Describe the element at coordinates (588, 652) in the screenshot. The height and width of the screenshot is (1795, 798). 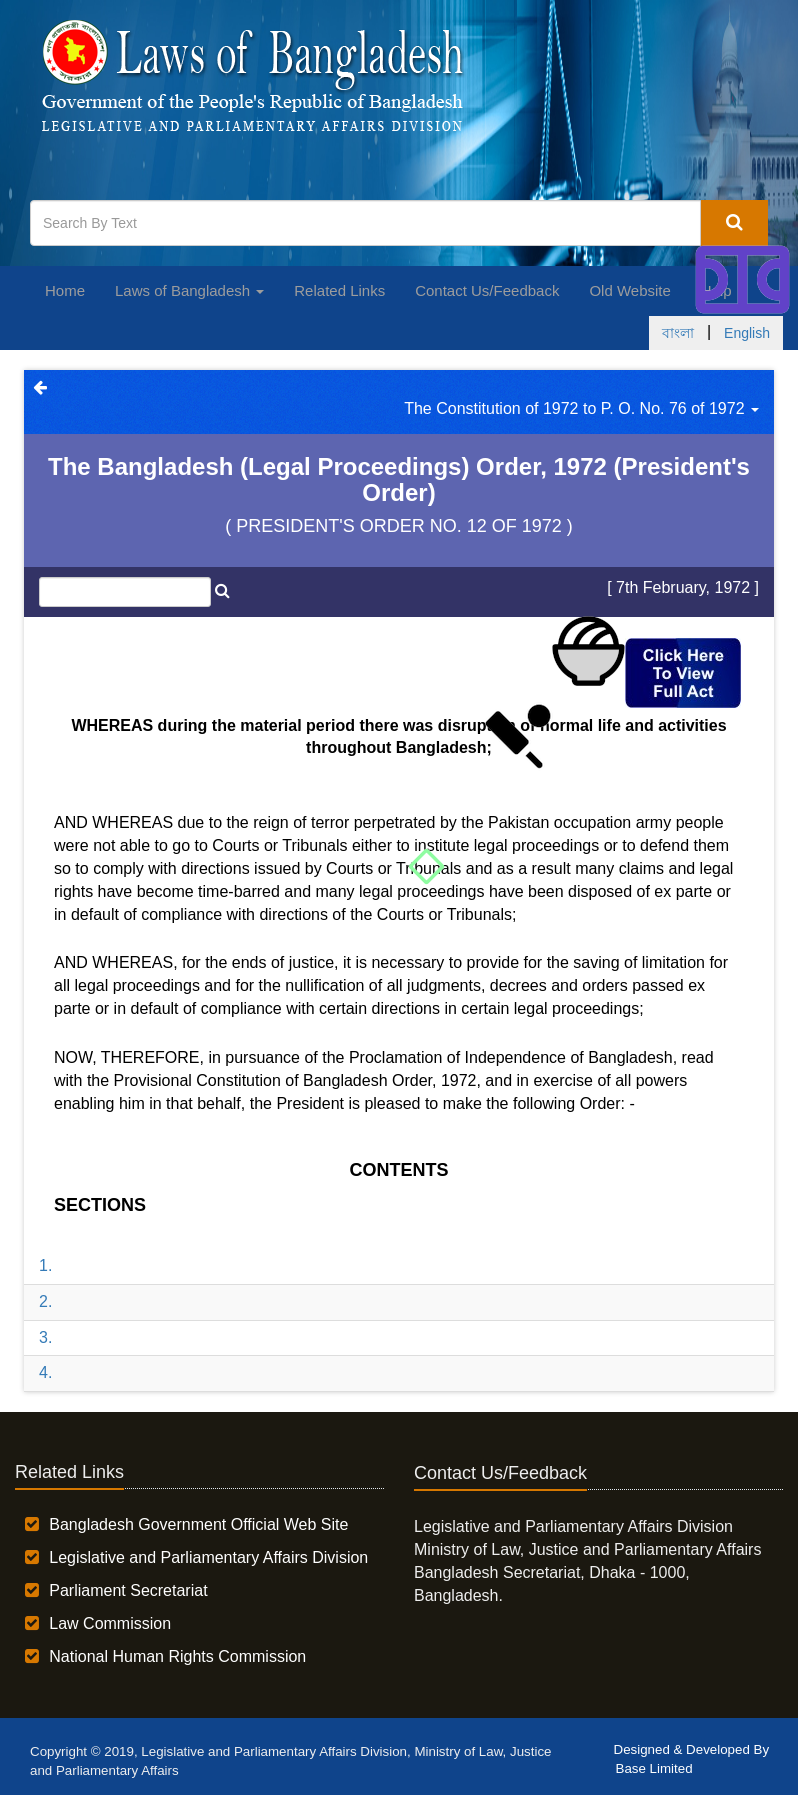
I see `view food or meal options` at that location.